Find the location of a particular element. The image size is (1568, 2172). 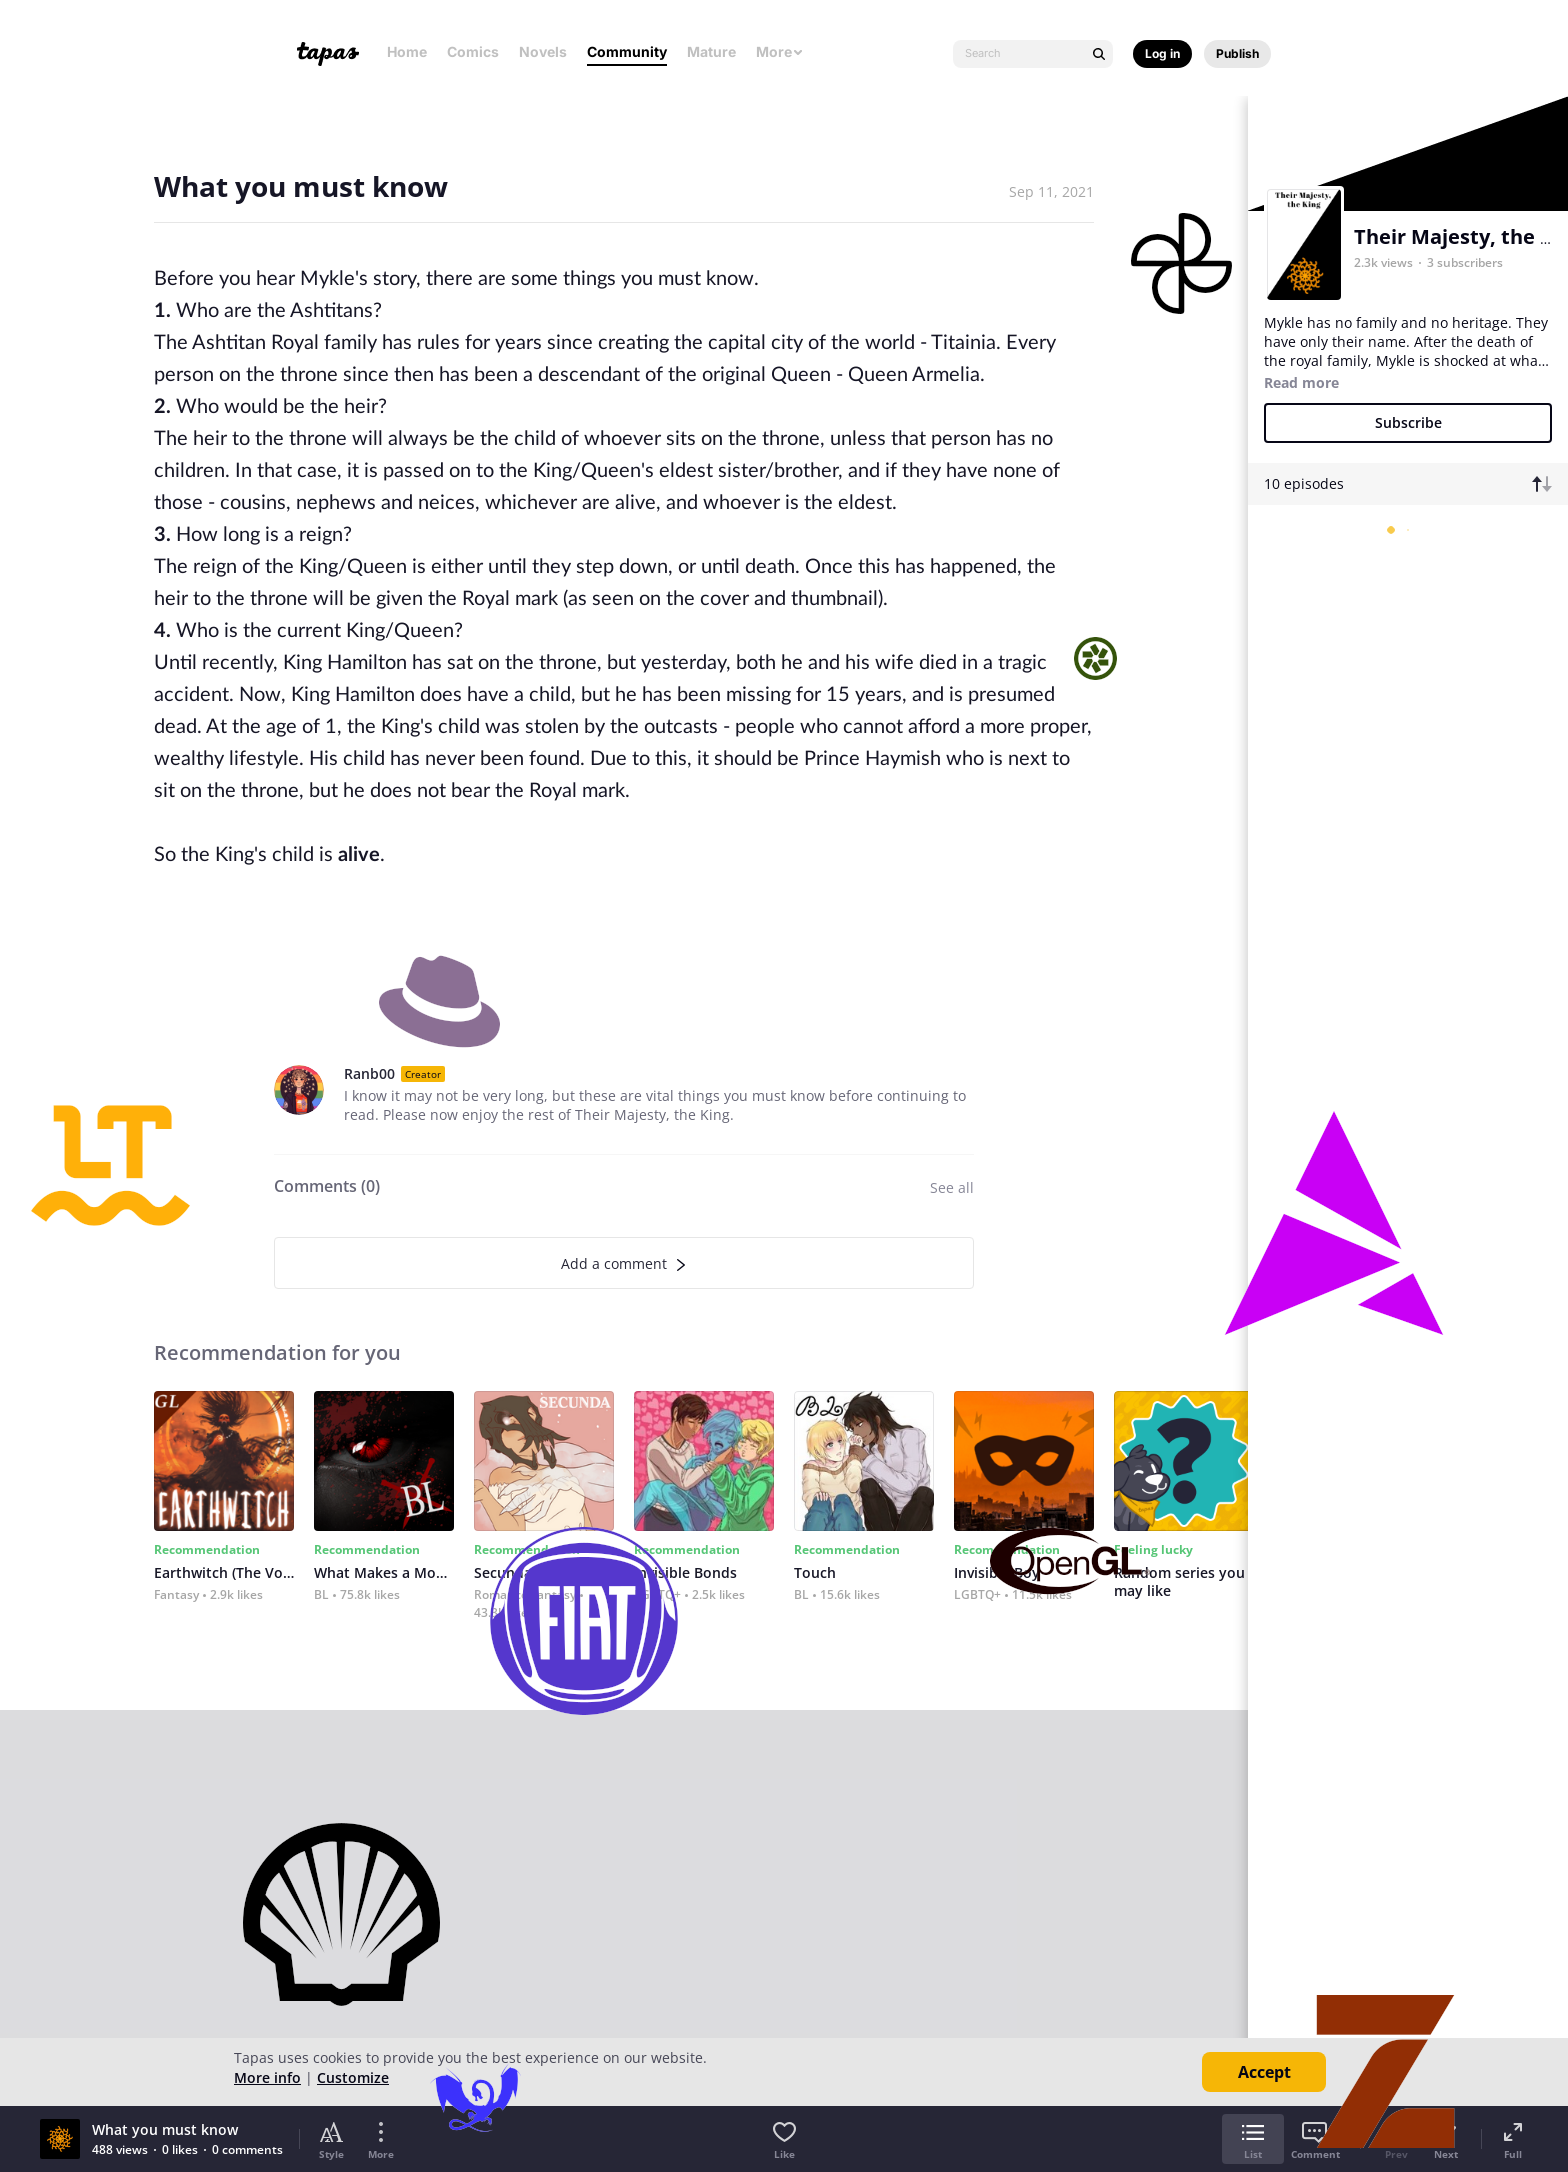

visit the LLVM compiler infrastructure project website is located at coordinates (475, 2097).